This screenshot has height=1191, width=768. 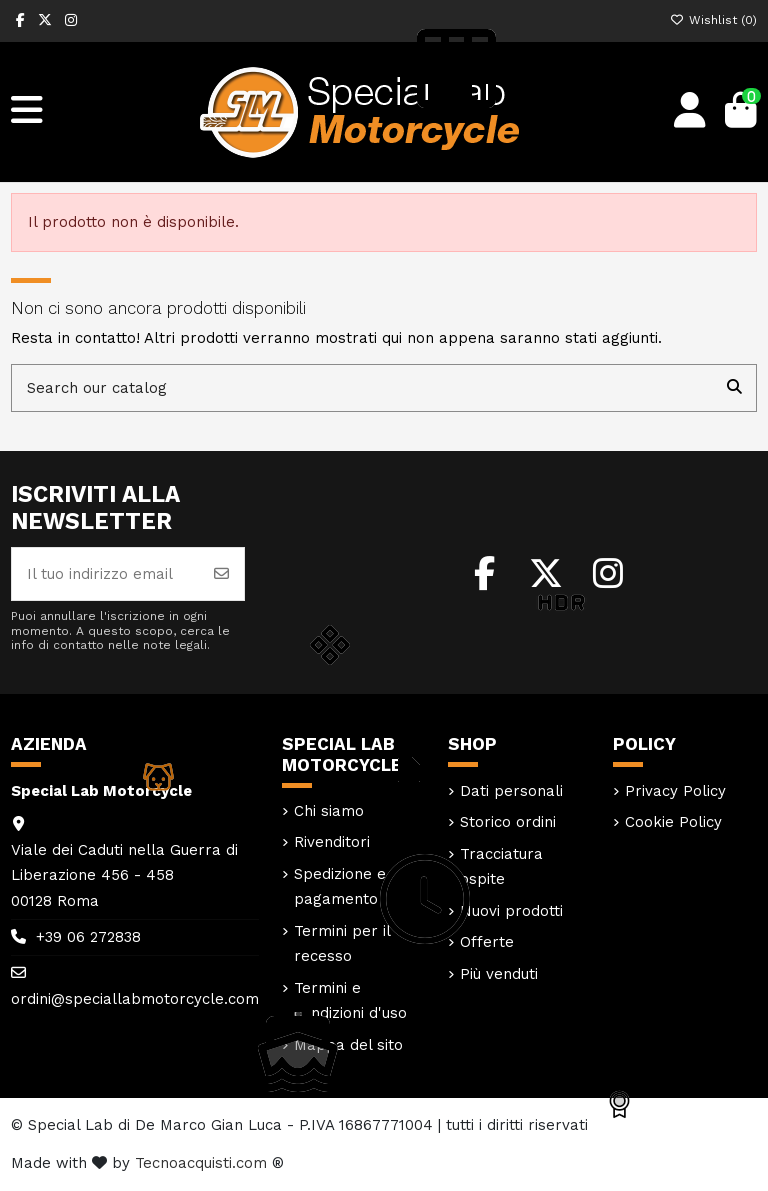 What do you see at coordinates (619, 1104) in the screenshot?
I see `view achievements or awards` at bounding box center [619, 1104].